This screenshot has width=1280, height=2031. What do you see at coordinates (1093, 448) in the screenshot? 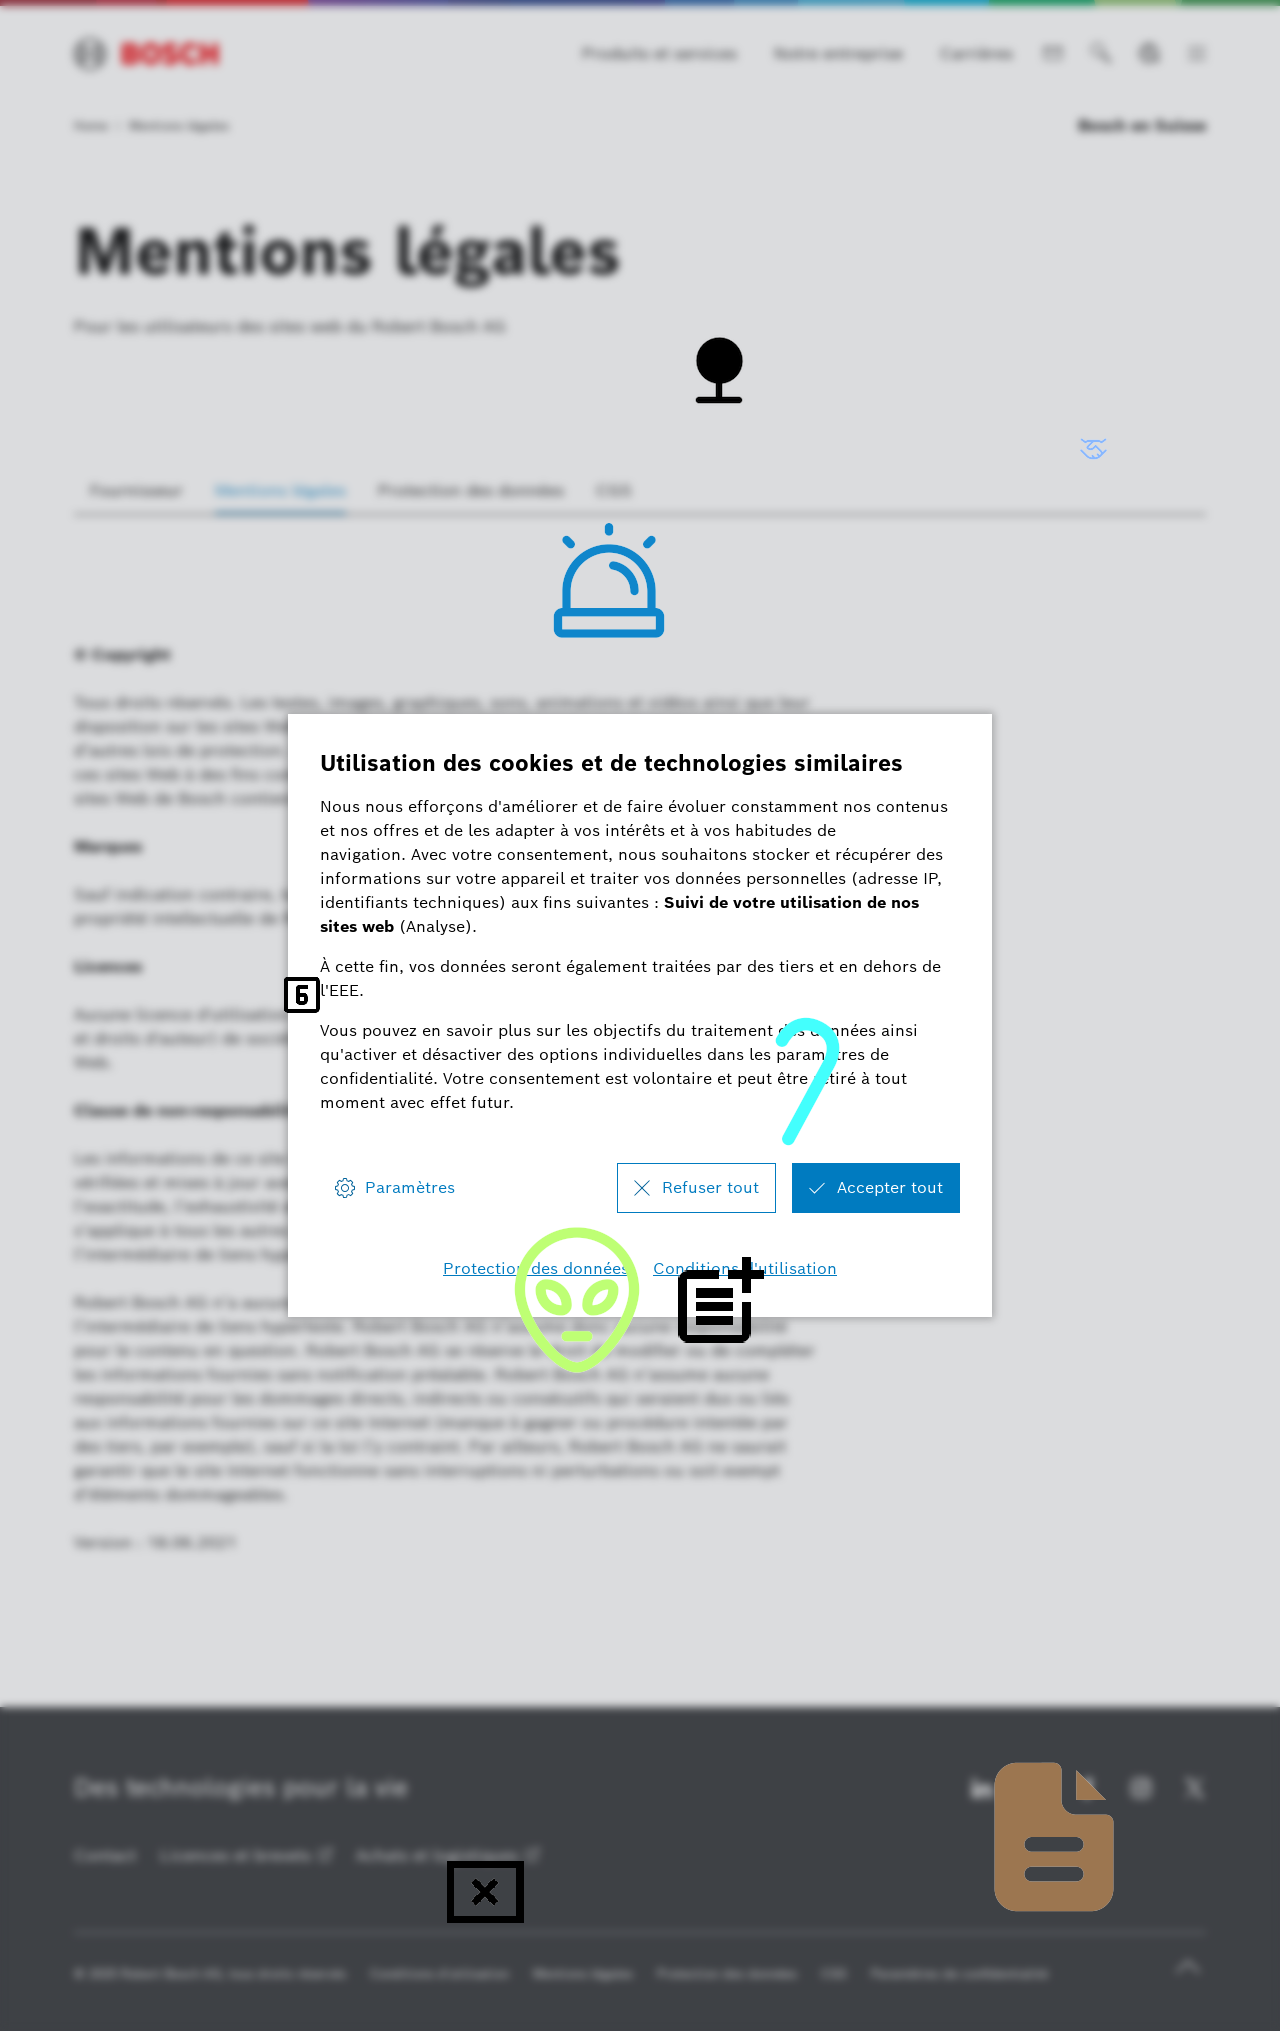
I see `initiate a partnership or collaboration` at bounding box center [1093, 448].